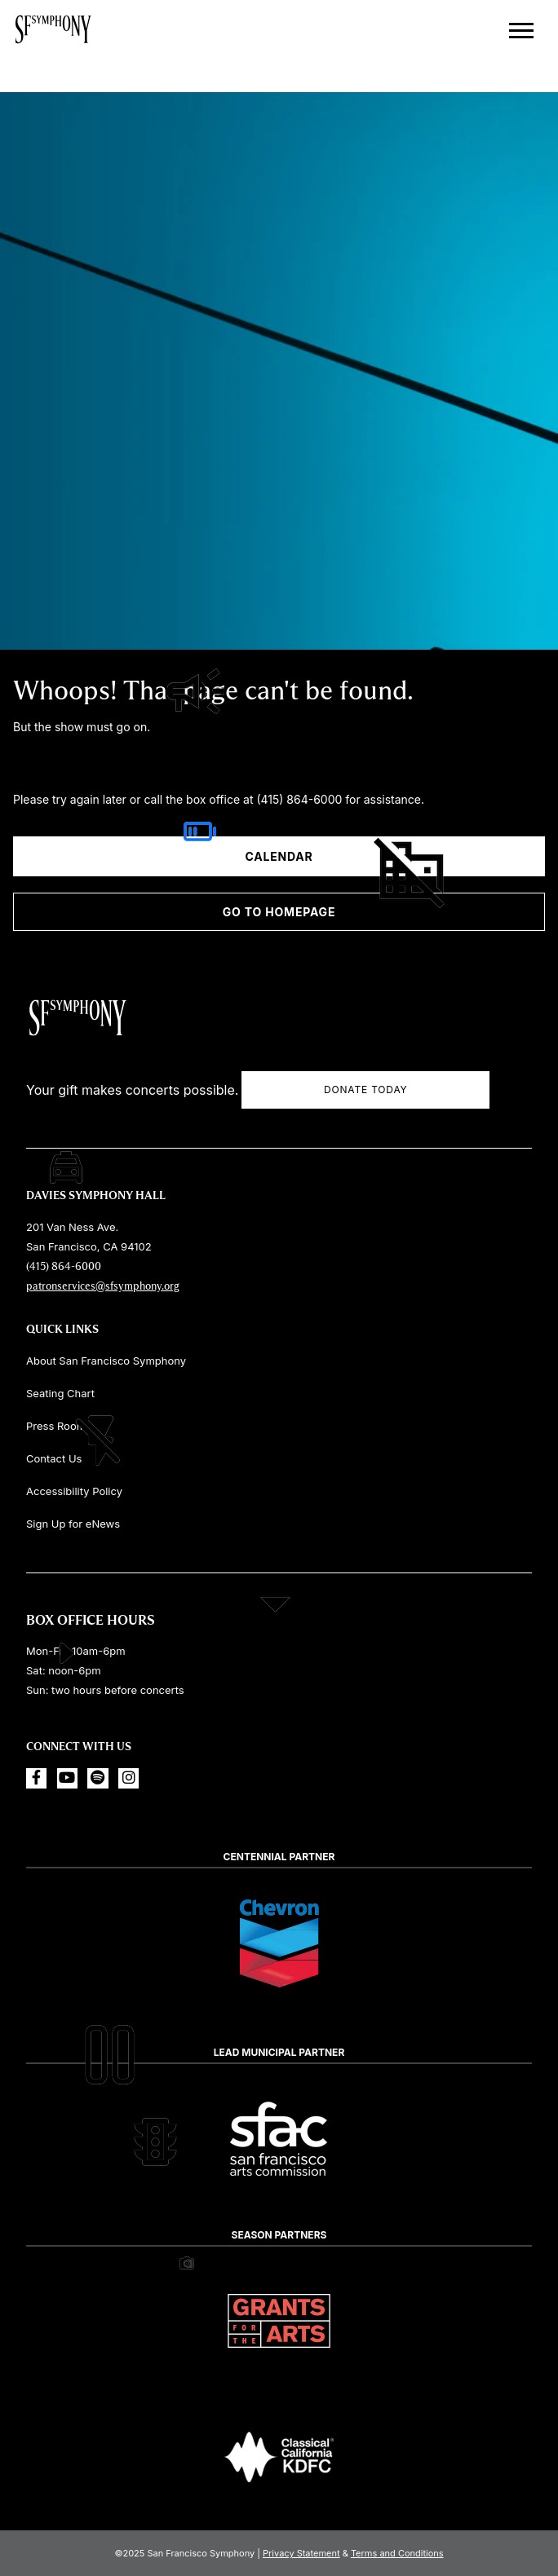  Describe the element at coordinates (200, 831) in the screenshot. I see `indicates medium battery level` at that location.